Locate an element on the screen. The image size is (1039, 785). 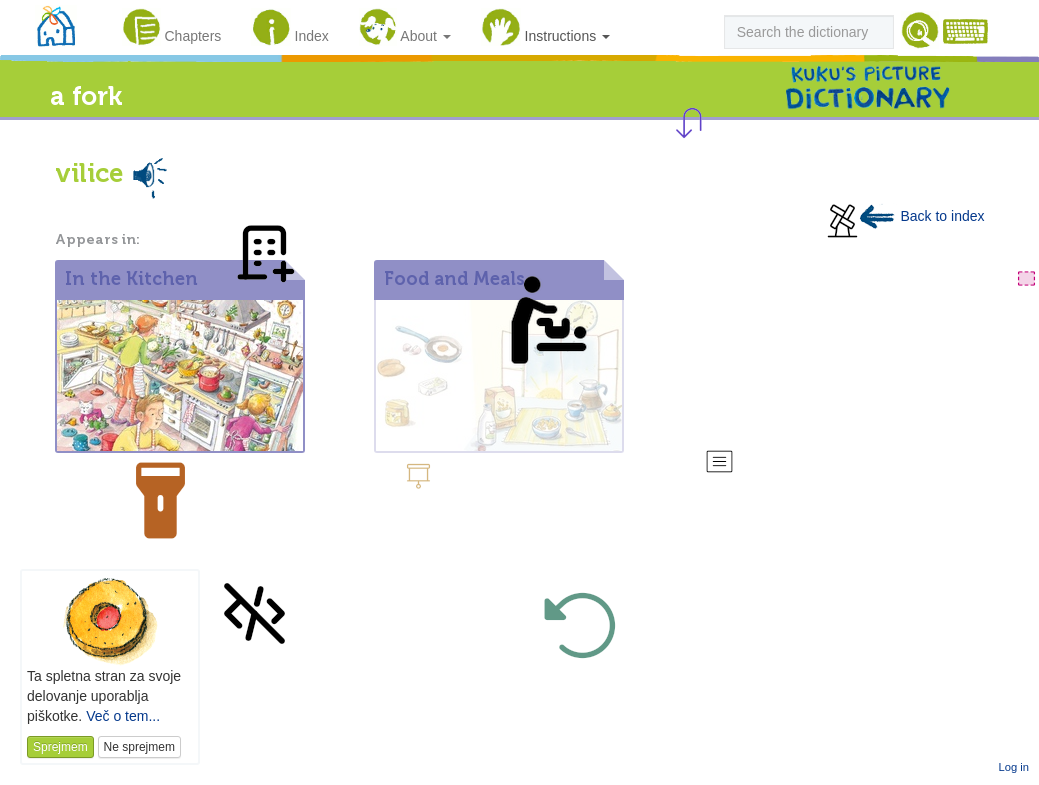
view article or document content is located at coordinates (719, 461).